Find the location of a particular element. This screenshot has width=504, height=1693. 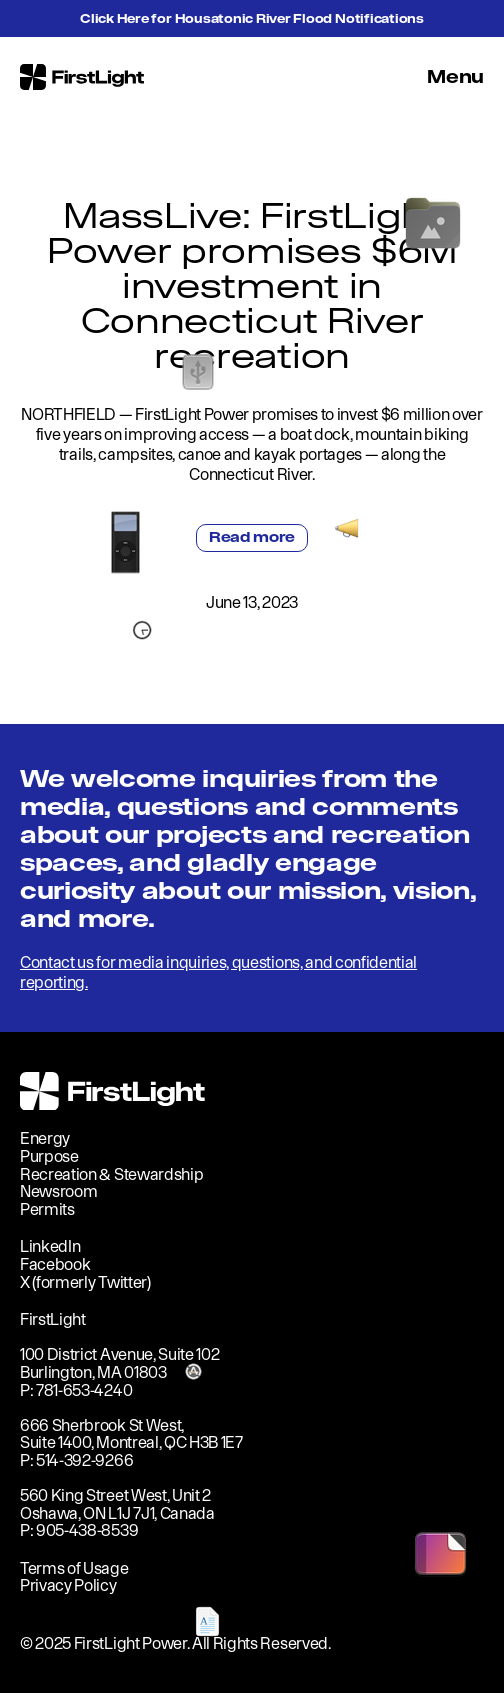

access automator actions or workflows is located at coordinates (347, 528).